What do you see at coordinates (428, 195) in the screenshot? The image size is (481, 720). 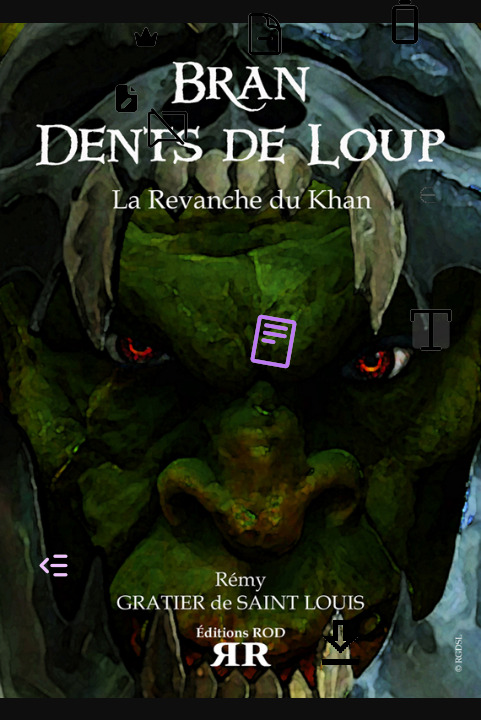 I see `indicates set membership in mathematical notation` at bounding box center [428, 195].